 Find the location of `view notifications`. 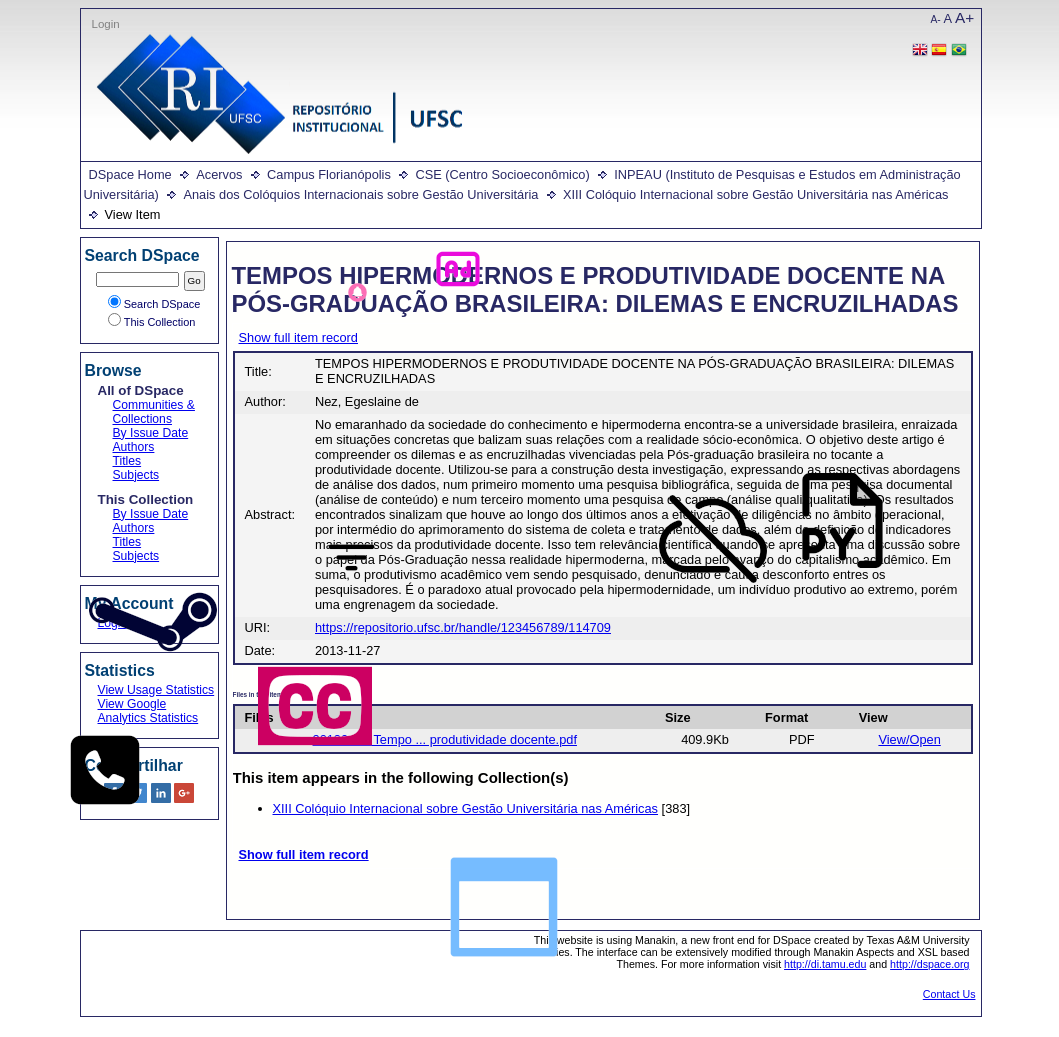

view notifications is located at coordinates (357, 292).